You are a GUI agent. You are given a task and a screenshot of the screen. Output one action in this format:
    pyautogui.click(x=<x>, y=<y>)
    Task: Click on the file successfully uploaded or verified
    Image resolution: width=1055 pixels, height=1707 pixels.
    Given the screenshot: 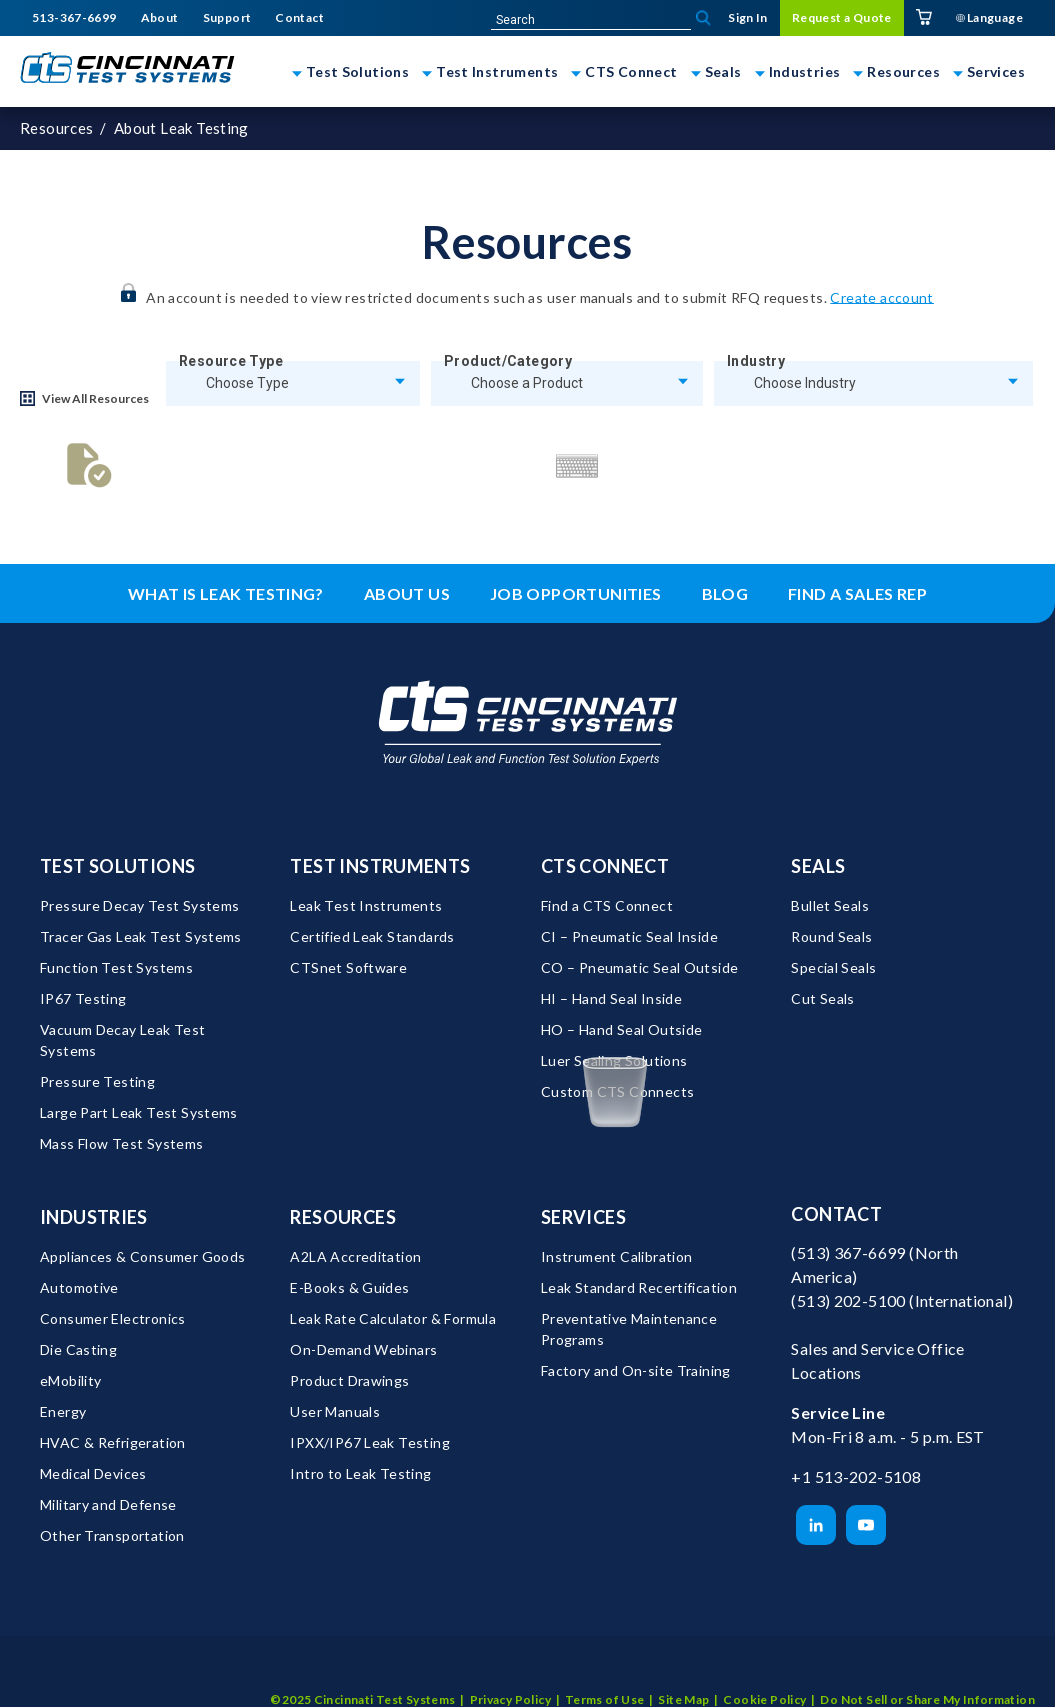 What is the action you would take?
    pyautogui.click(x=88, y=464)
    